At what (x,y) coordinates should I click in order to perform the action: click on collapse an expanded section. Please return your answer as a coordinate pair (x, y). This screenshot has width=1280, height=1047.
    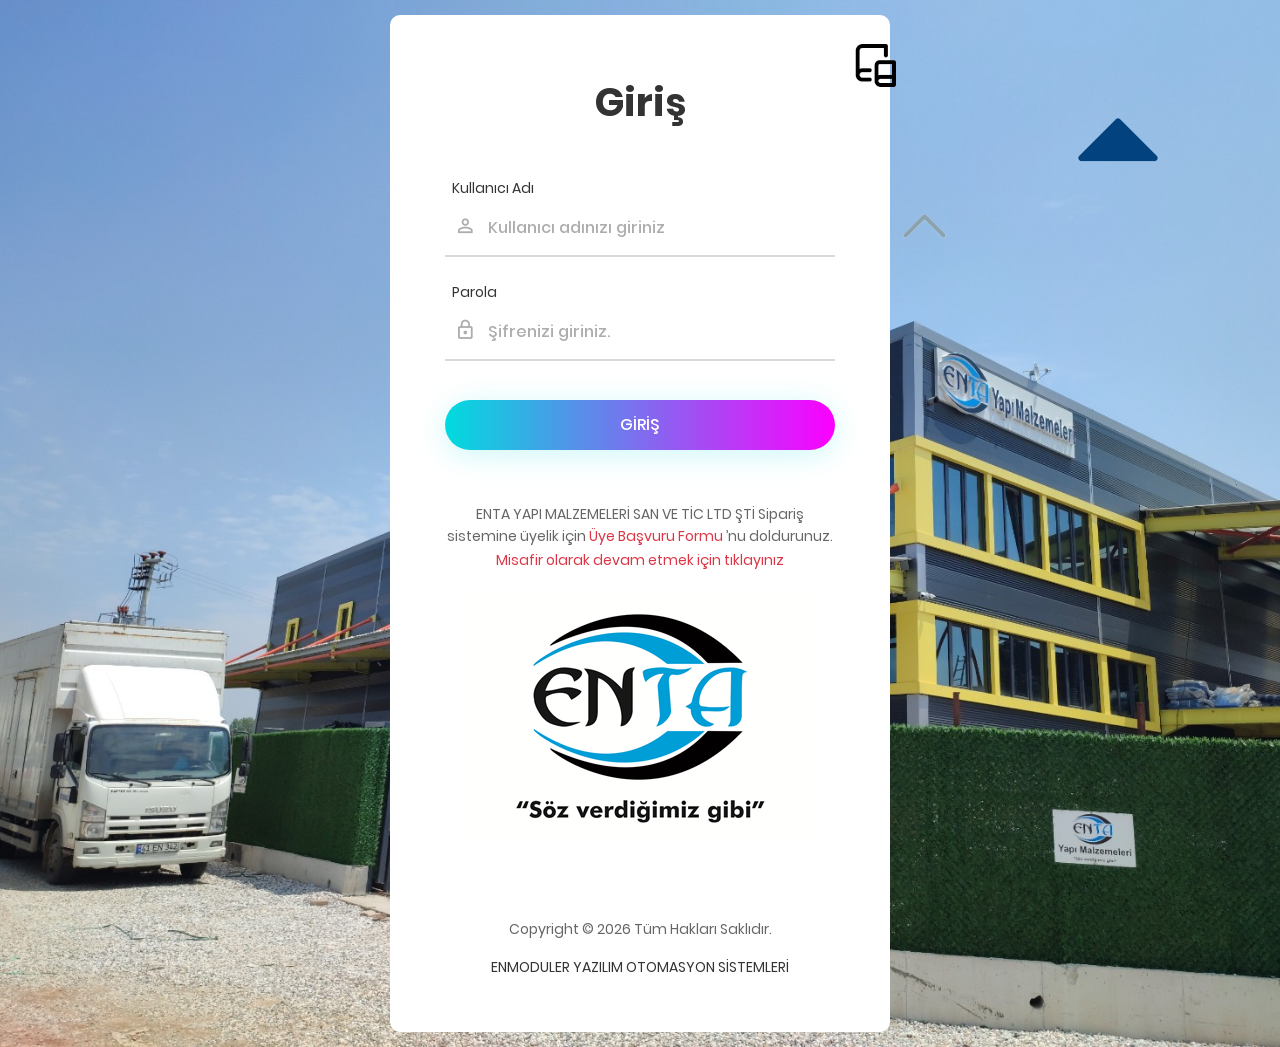
    Looking at the image, I should click on (924, 225).